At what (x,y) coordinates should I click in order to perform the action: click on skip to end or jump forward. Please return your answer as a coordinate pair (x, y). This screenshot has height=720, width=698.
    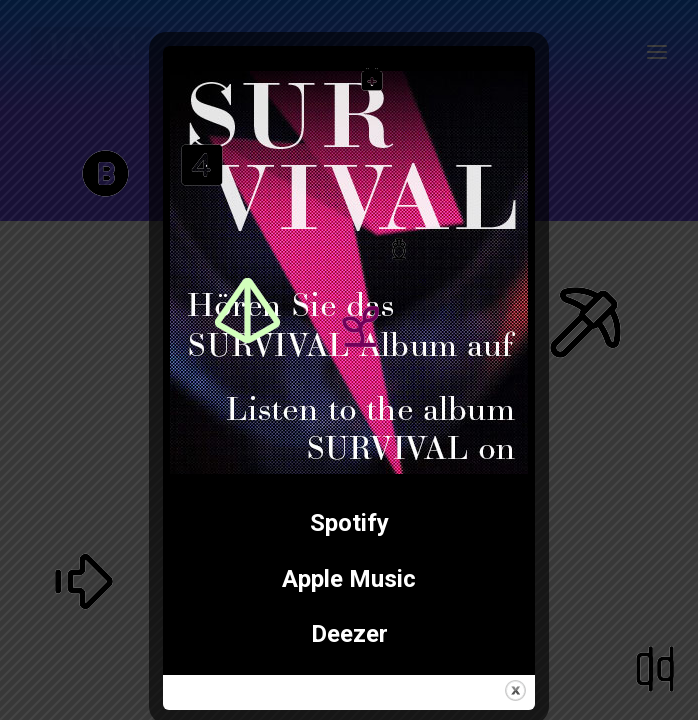
    Looking at the image, I should click on (82, 581).